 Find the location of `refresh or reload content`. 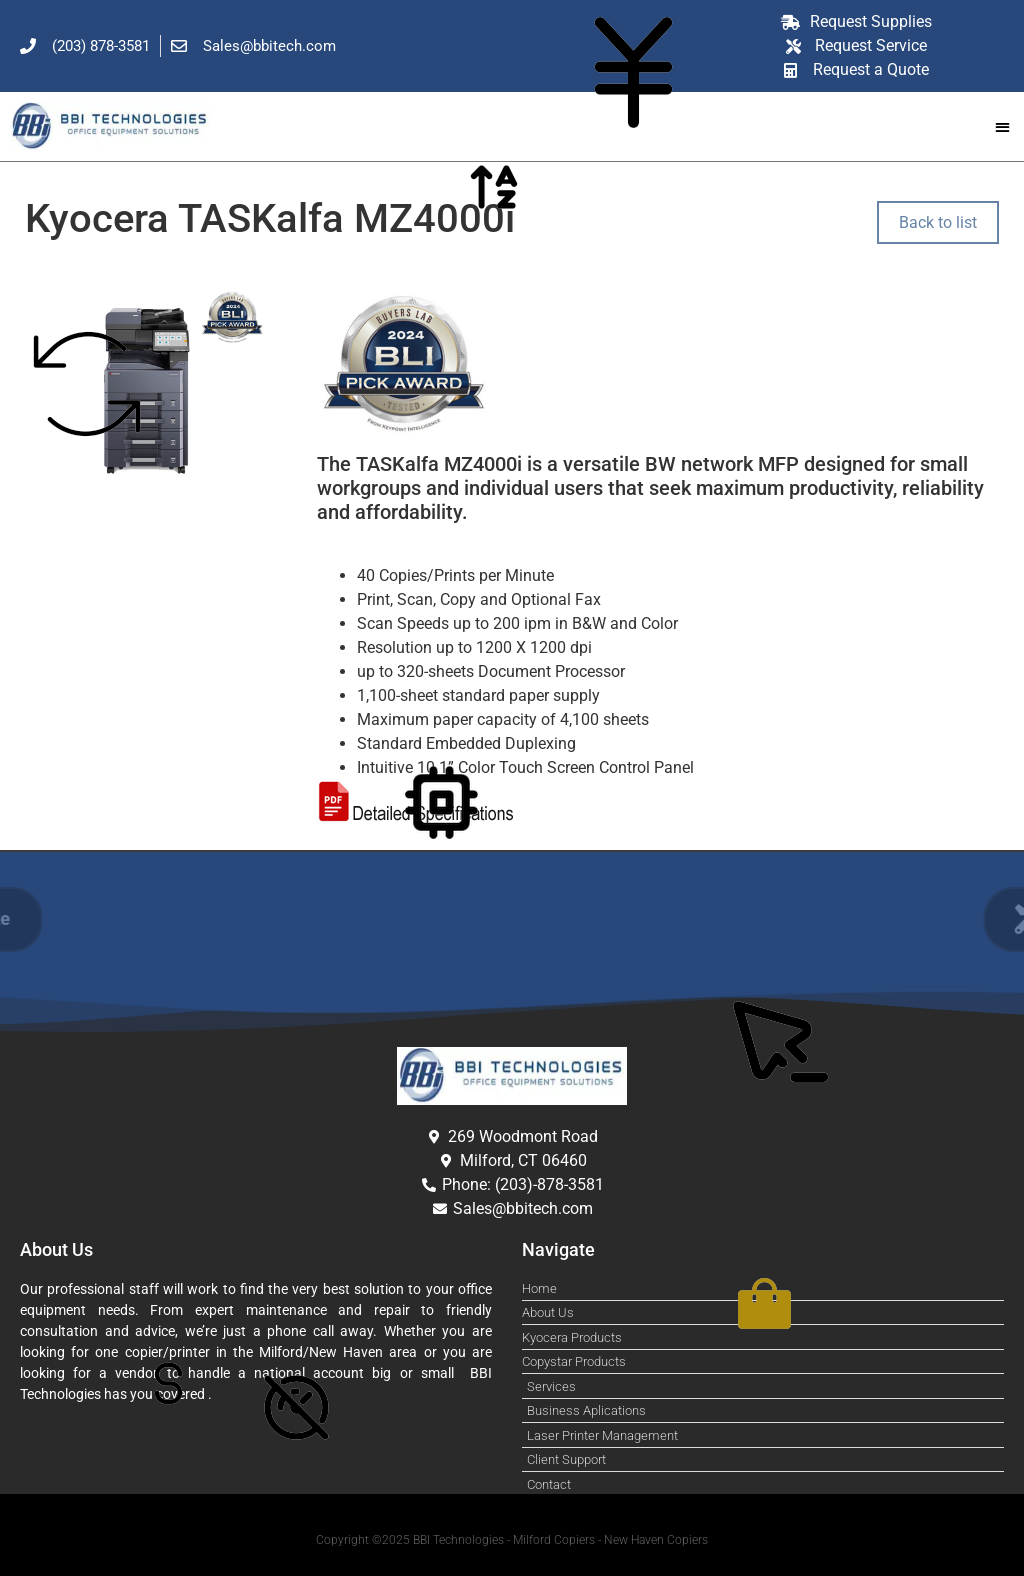

refresh or reload content is located at coordinates (87, 384).